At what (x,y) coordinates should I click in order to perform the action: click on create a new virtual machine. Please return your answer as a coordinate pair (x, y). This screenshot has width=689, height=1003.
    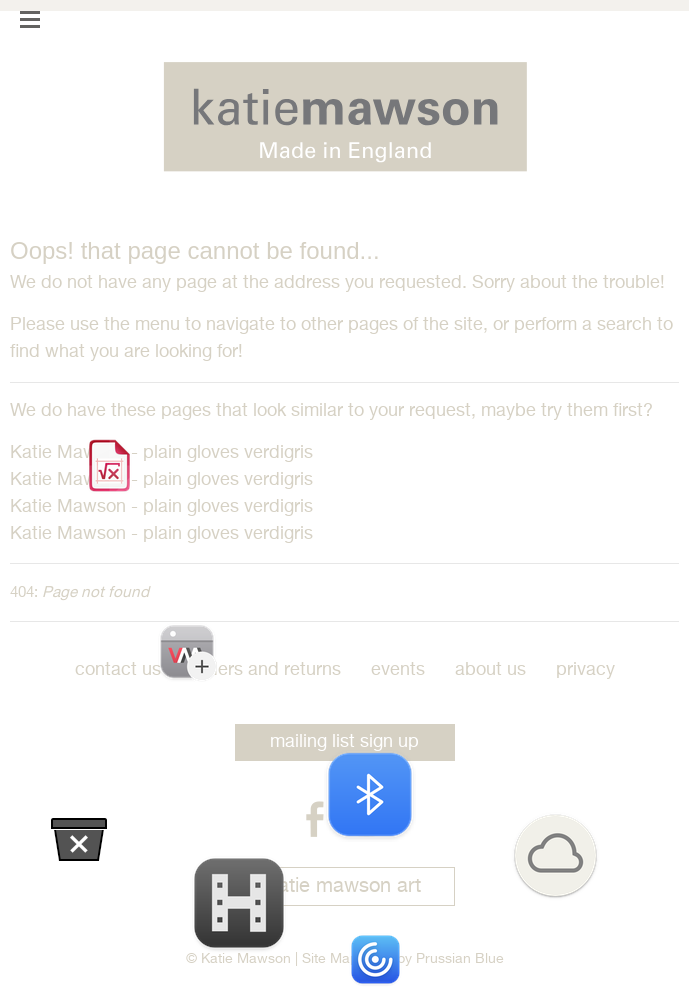
    Looking at the image, I should click on (187, 652).